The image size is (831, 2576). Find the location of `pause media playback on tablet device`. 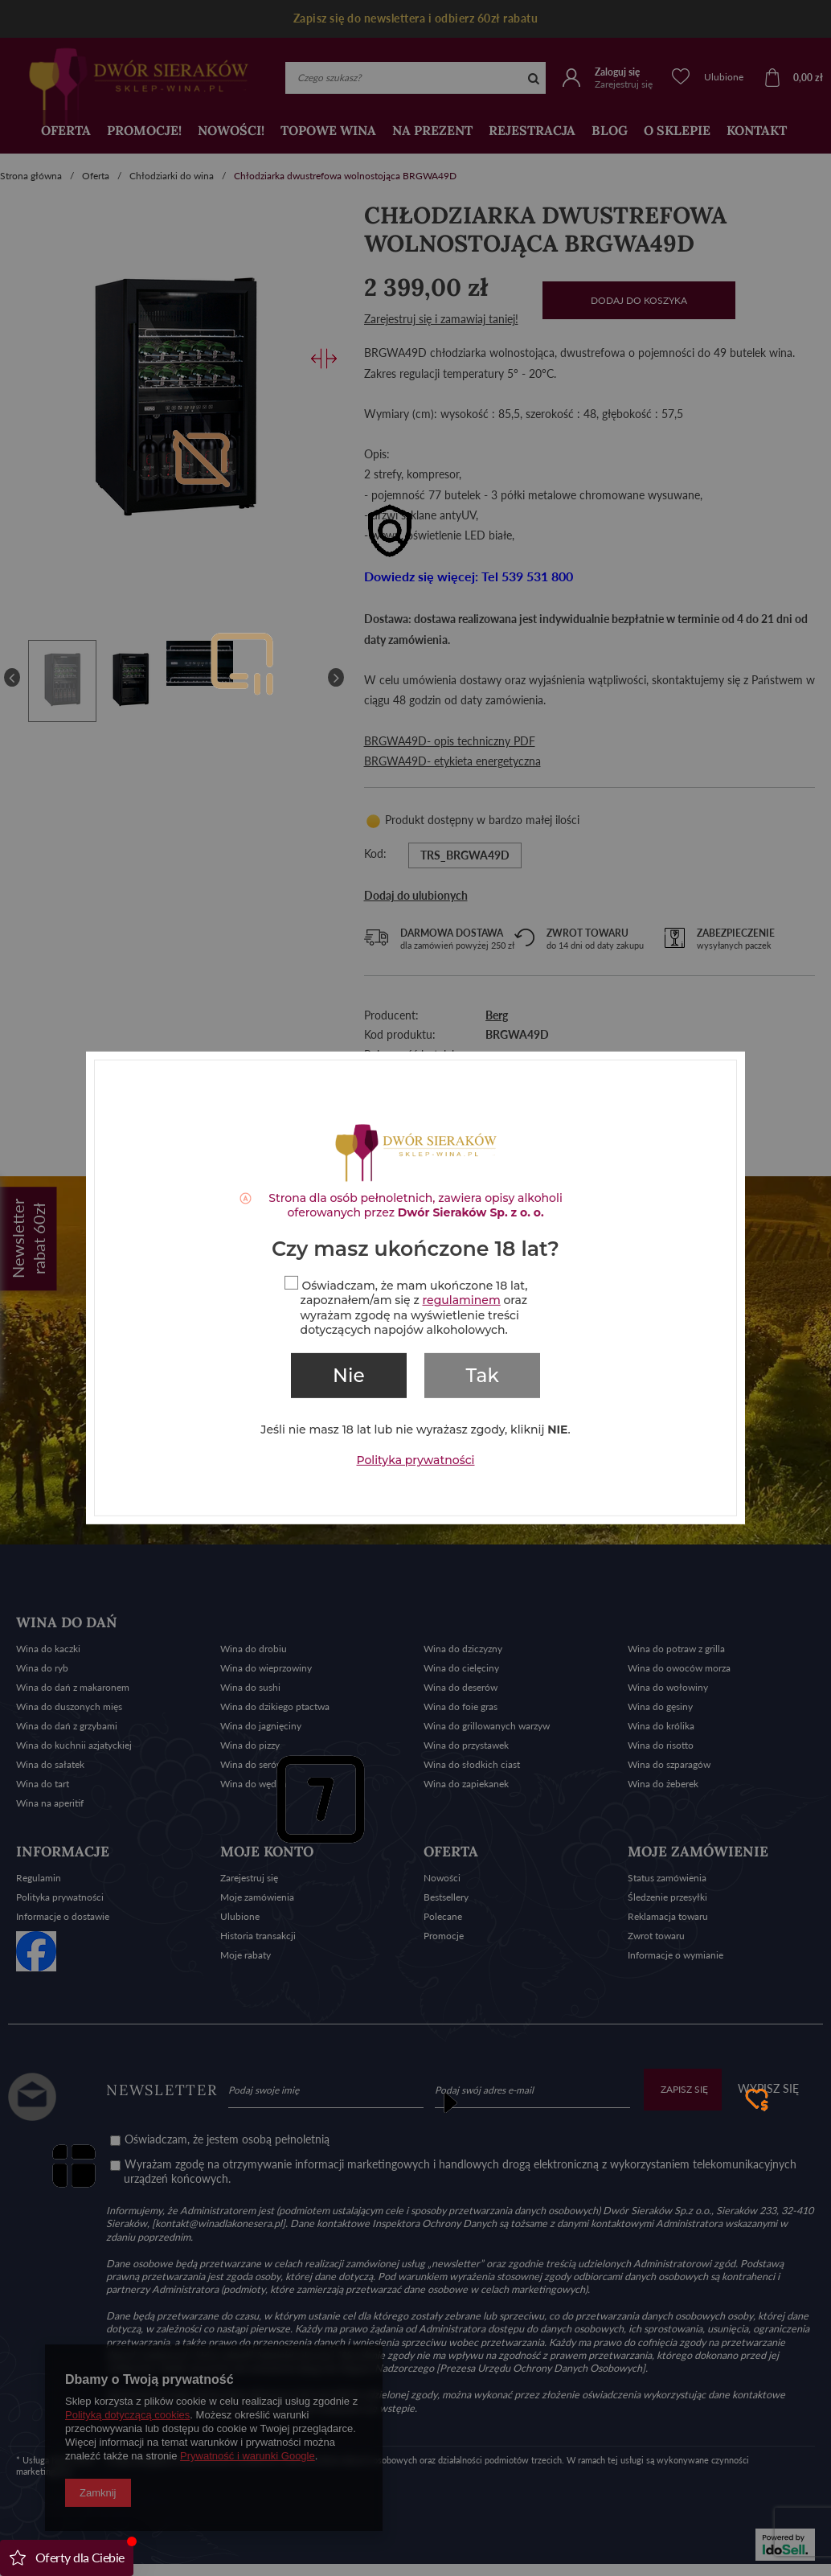

pause media playback on tablet device is located at coordinates (242, 661).